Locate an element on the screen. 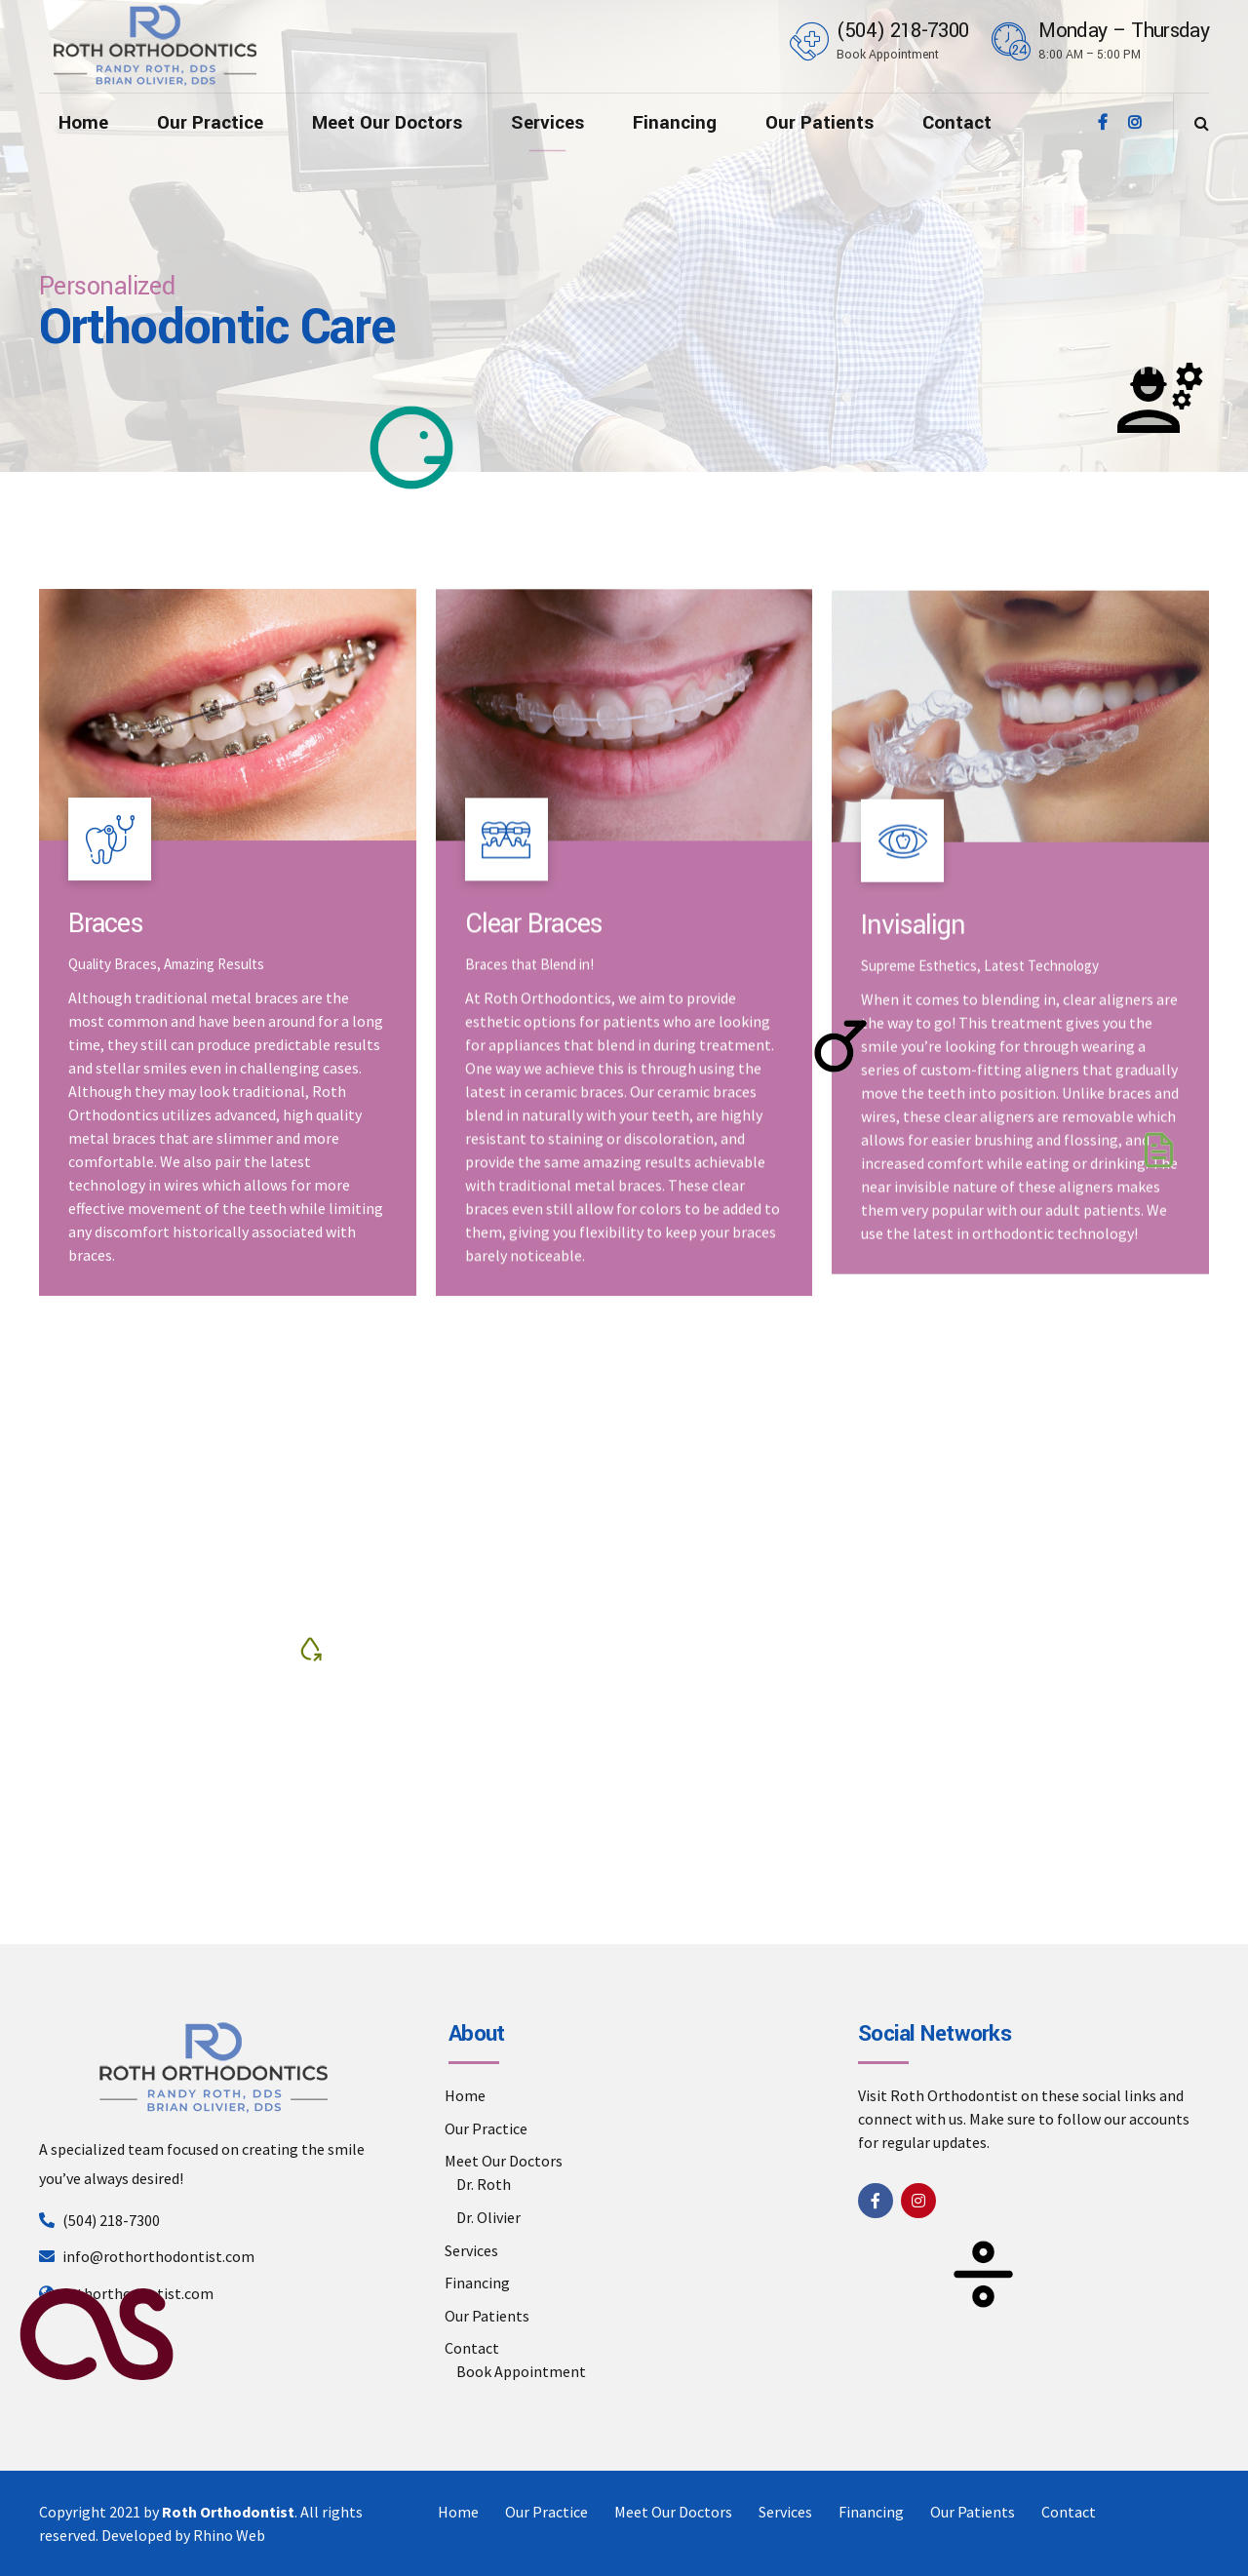 Image resolution: width=1248 pixels, height=2576 pixels. emoji or mood selector looking right is located at coordinates (411, 448).